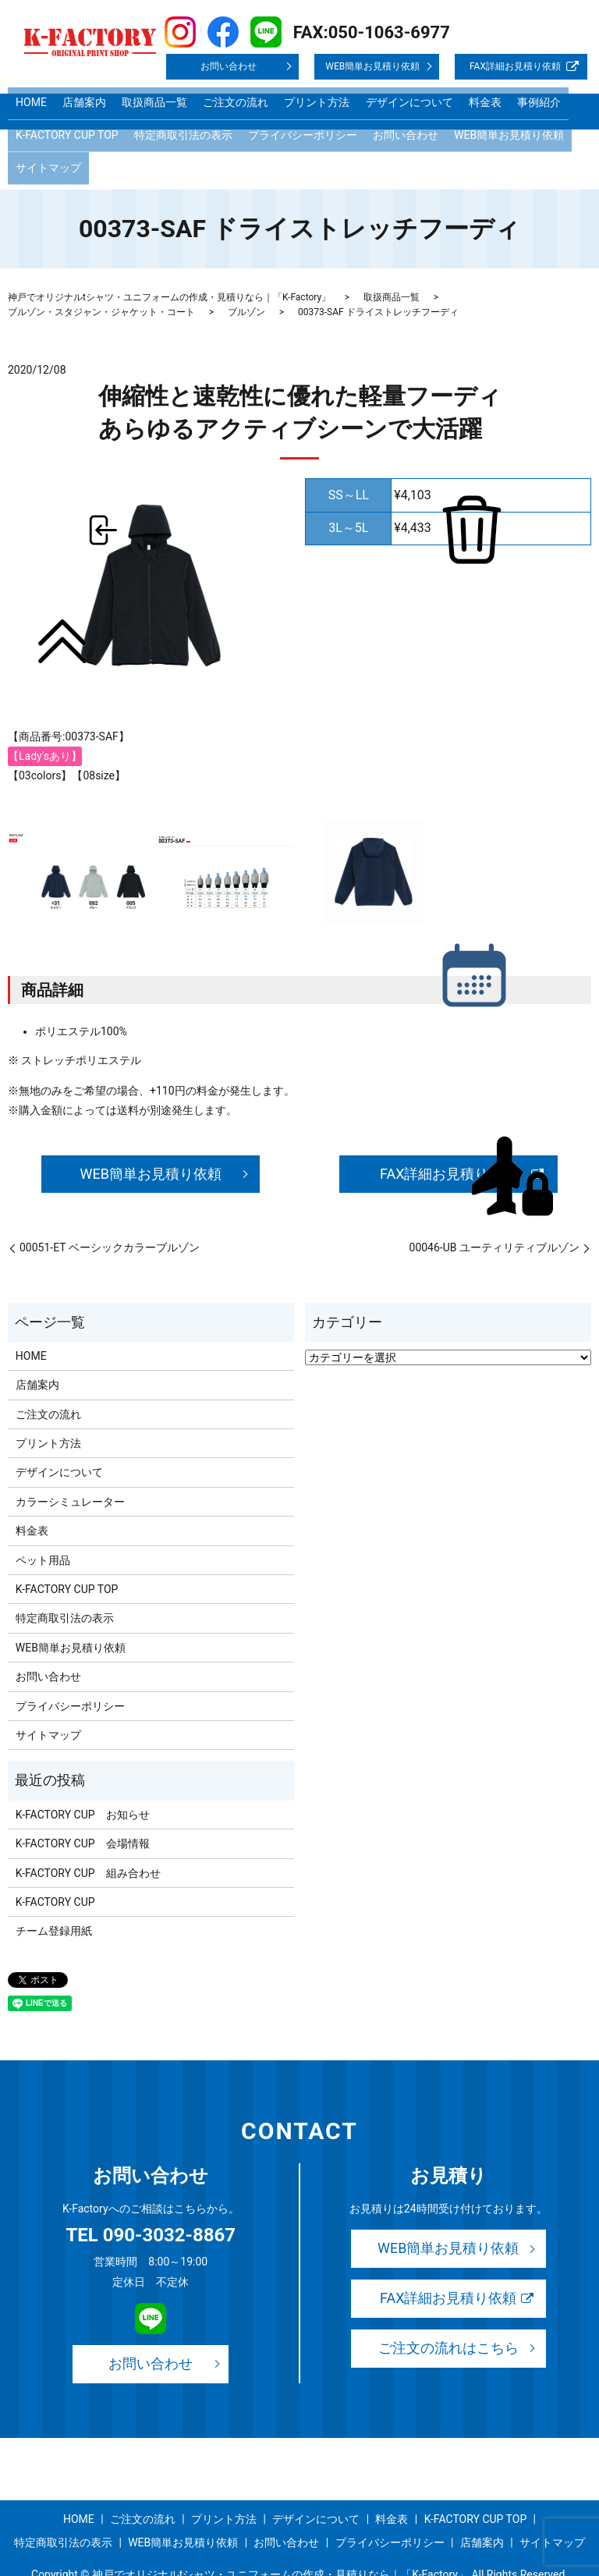 Image resolution: width=599 pixels, height=2576 pixels. Describe the element at coordinates (474, 975) in the screenshot. I see `view calendar with scheduled events` at that location.